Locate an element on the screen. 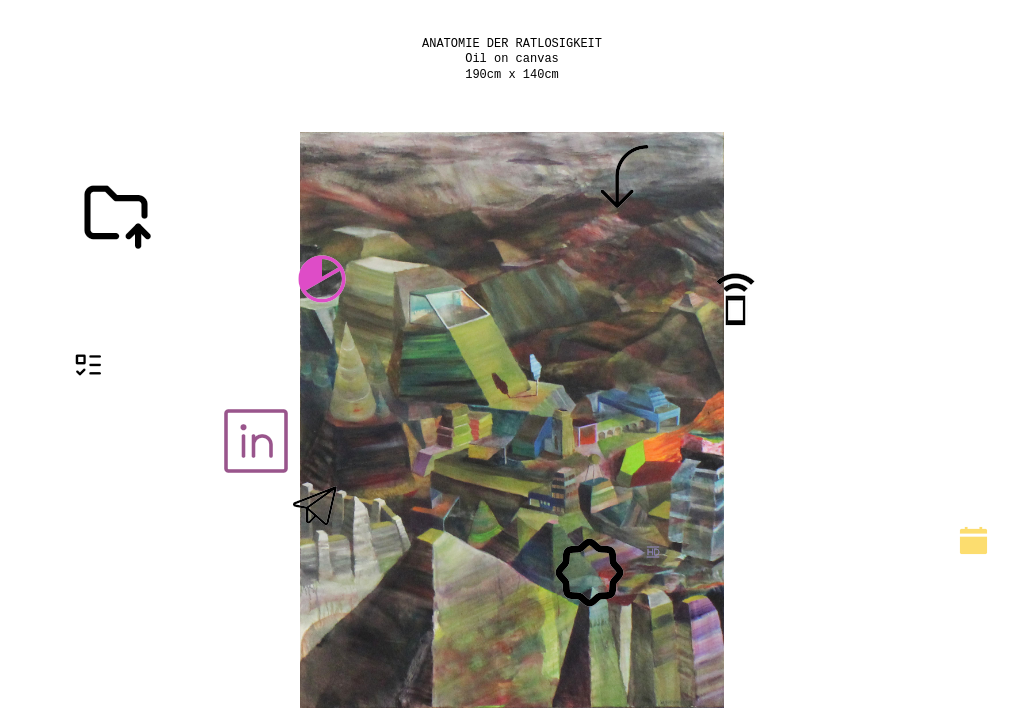 The height and width of the screenshot is (720, 1024). go back and down in navigation is located at coordinates (624, 176).